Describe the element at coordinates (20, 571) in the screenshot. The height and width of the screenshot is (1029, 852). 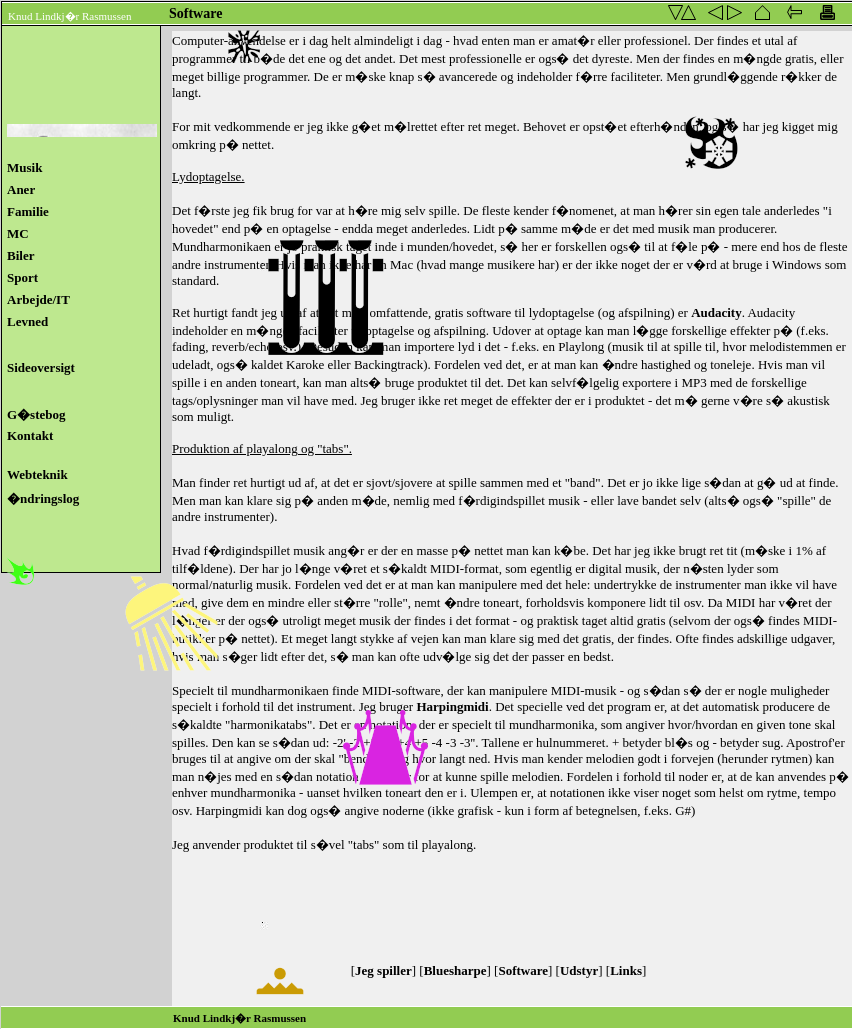
I see `indicates a power-up or special ability activation` at that location.